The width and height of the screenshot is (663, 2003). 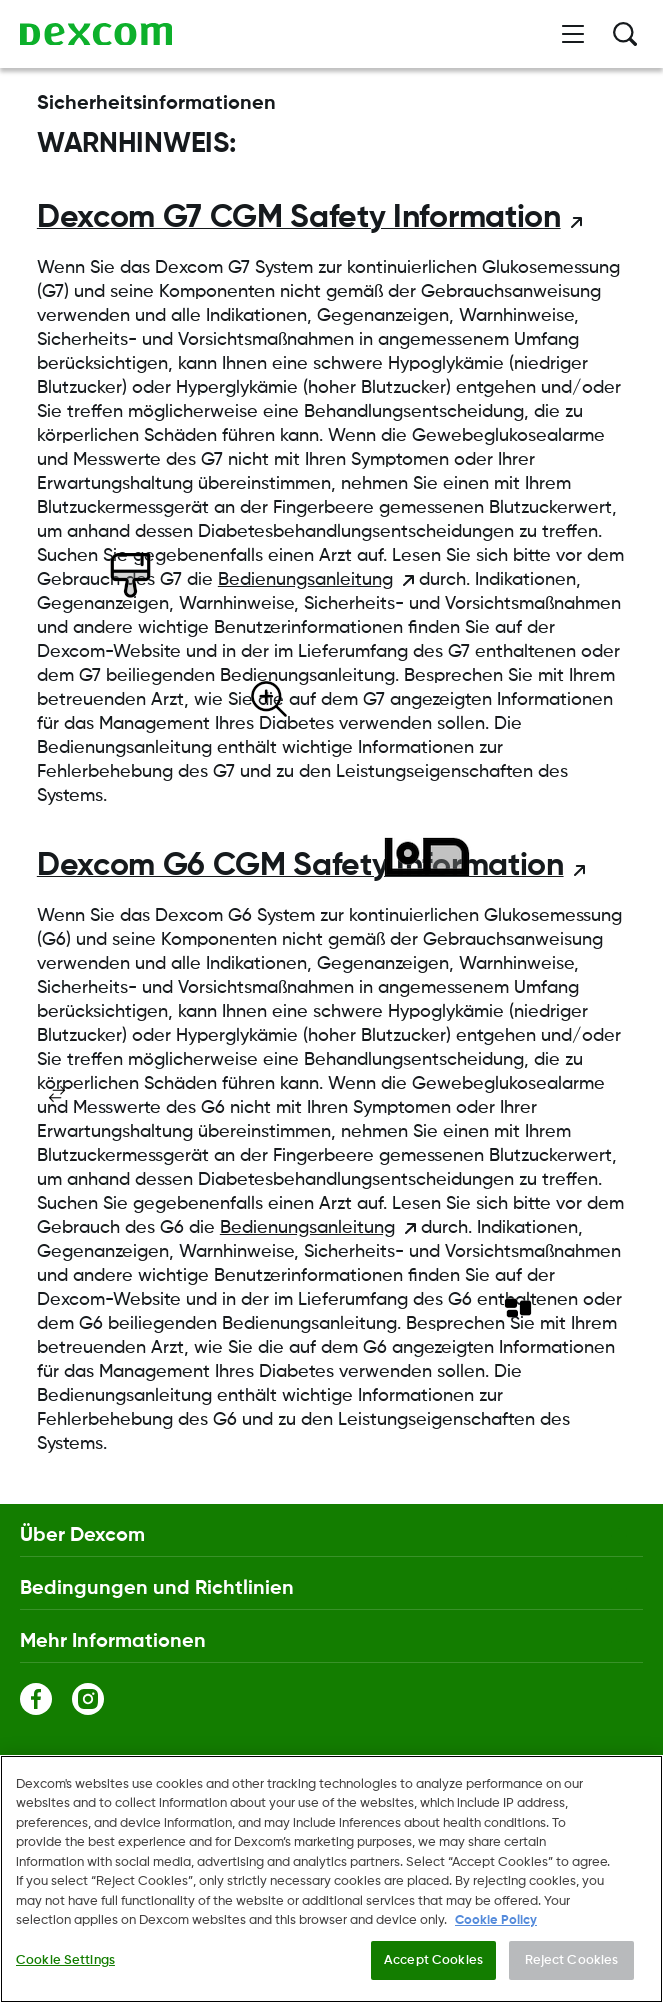 I want to click on select a first-class or business suite seat, so click(x=427, y=857).